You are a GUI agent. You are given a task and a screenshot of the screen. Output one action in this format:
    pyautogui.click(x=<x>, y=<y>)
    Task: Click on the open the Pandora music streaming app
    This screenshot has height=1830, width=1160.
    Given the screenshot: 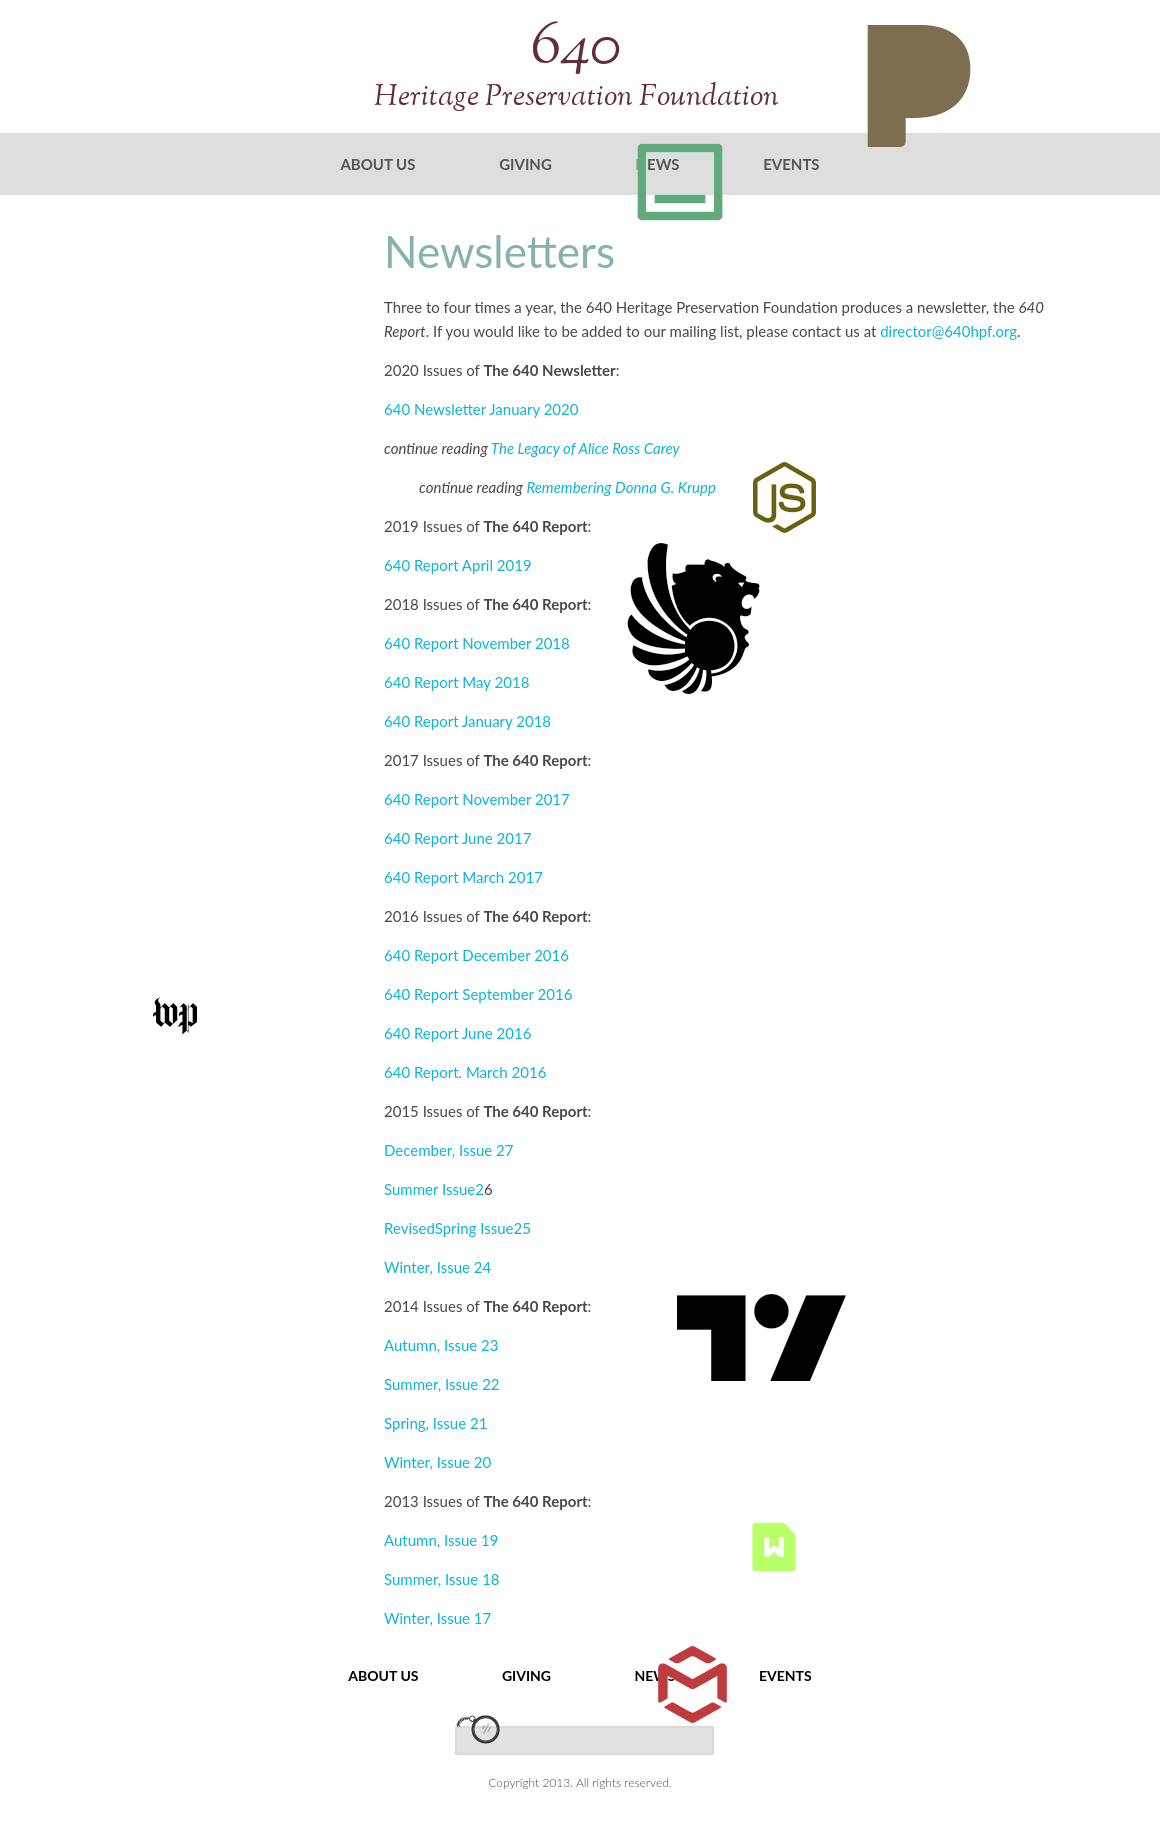 What is the action you would take?
    pyautogui.click(x=919, y=86)
    